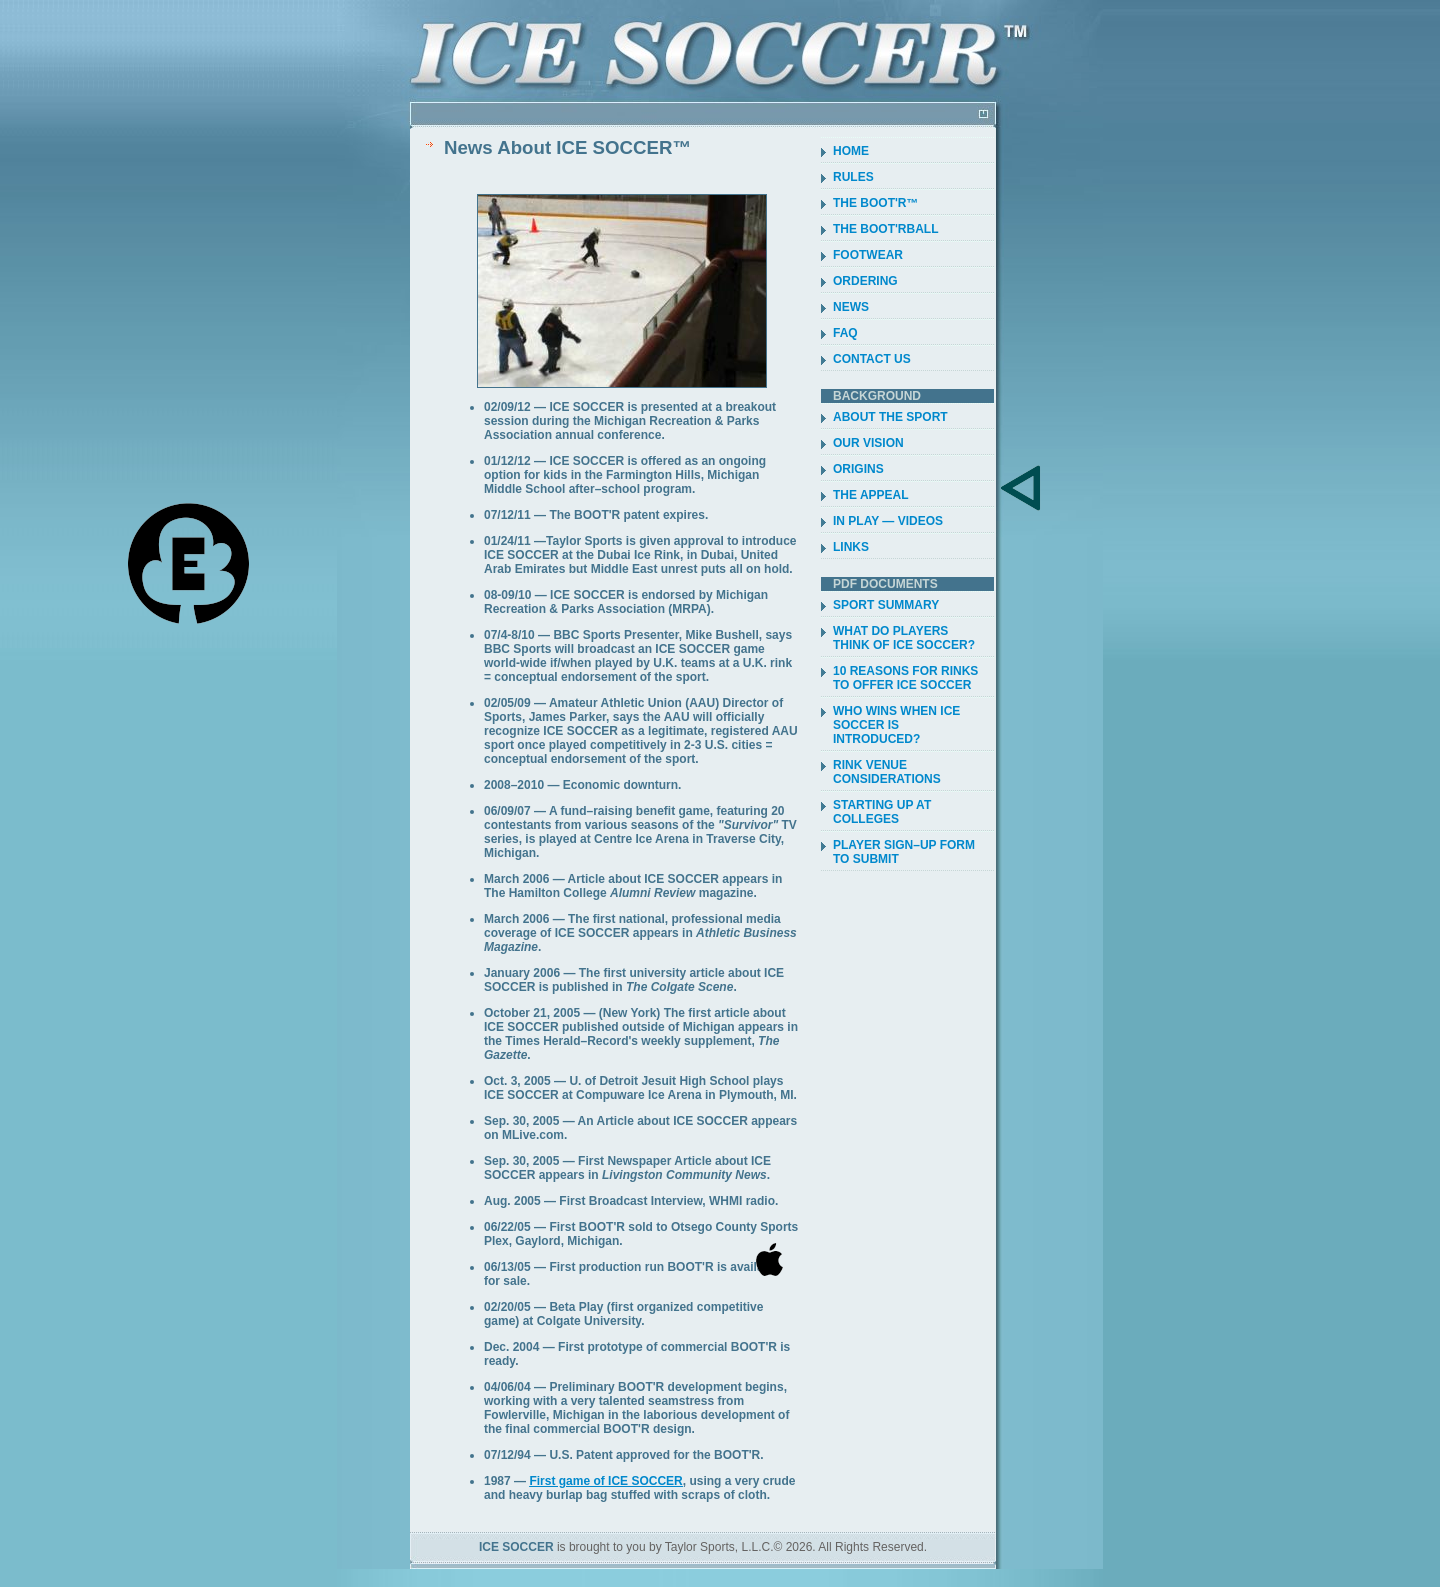 This screenshot has width=1440, height=1587. Describe the element at coordinates (769, 1259) in the screenshot. I see `apple brand or product indicator` at that location.